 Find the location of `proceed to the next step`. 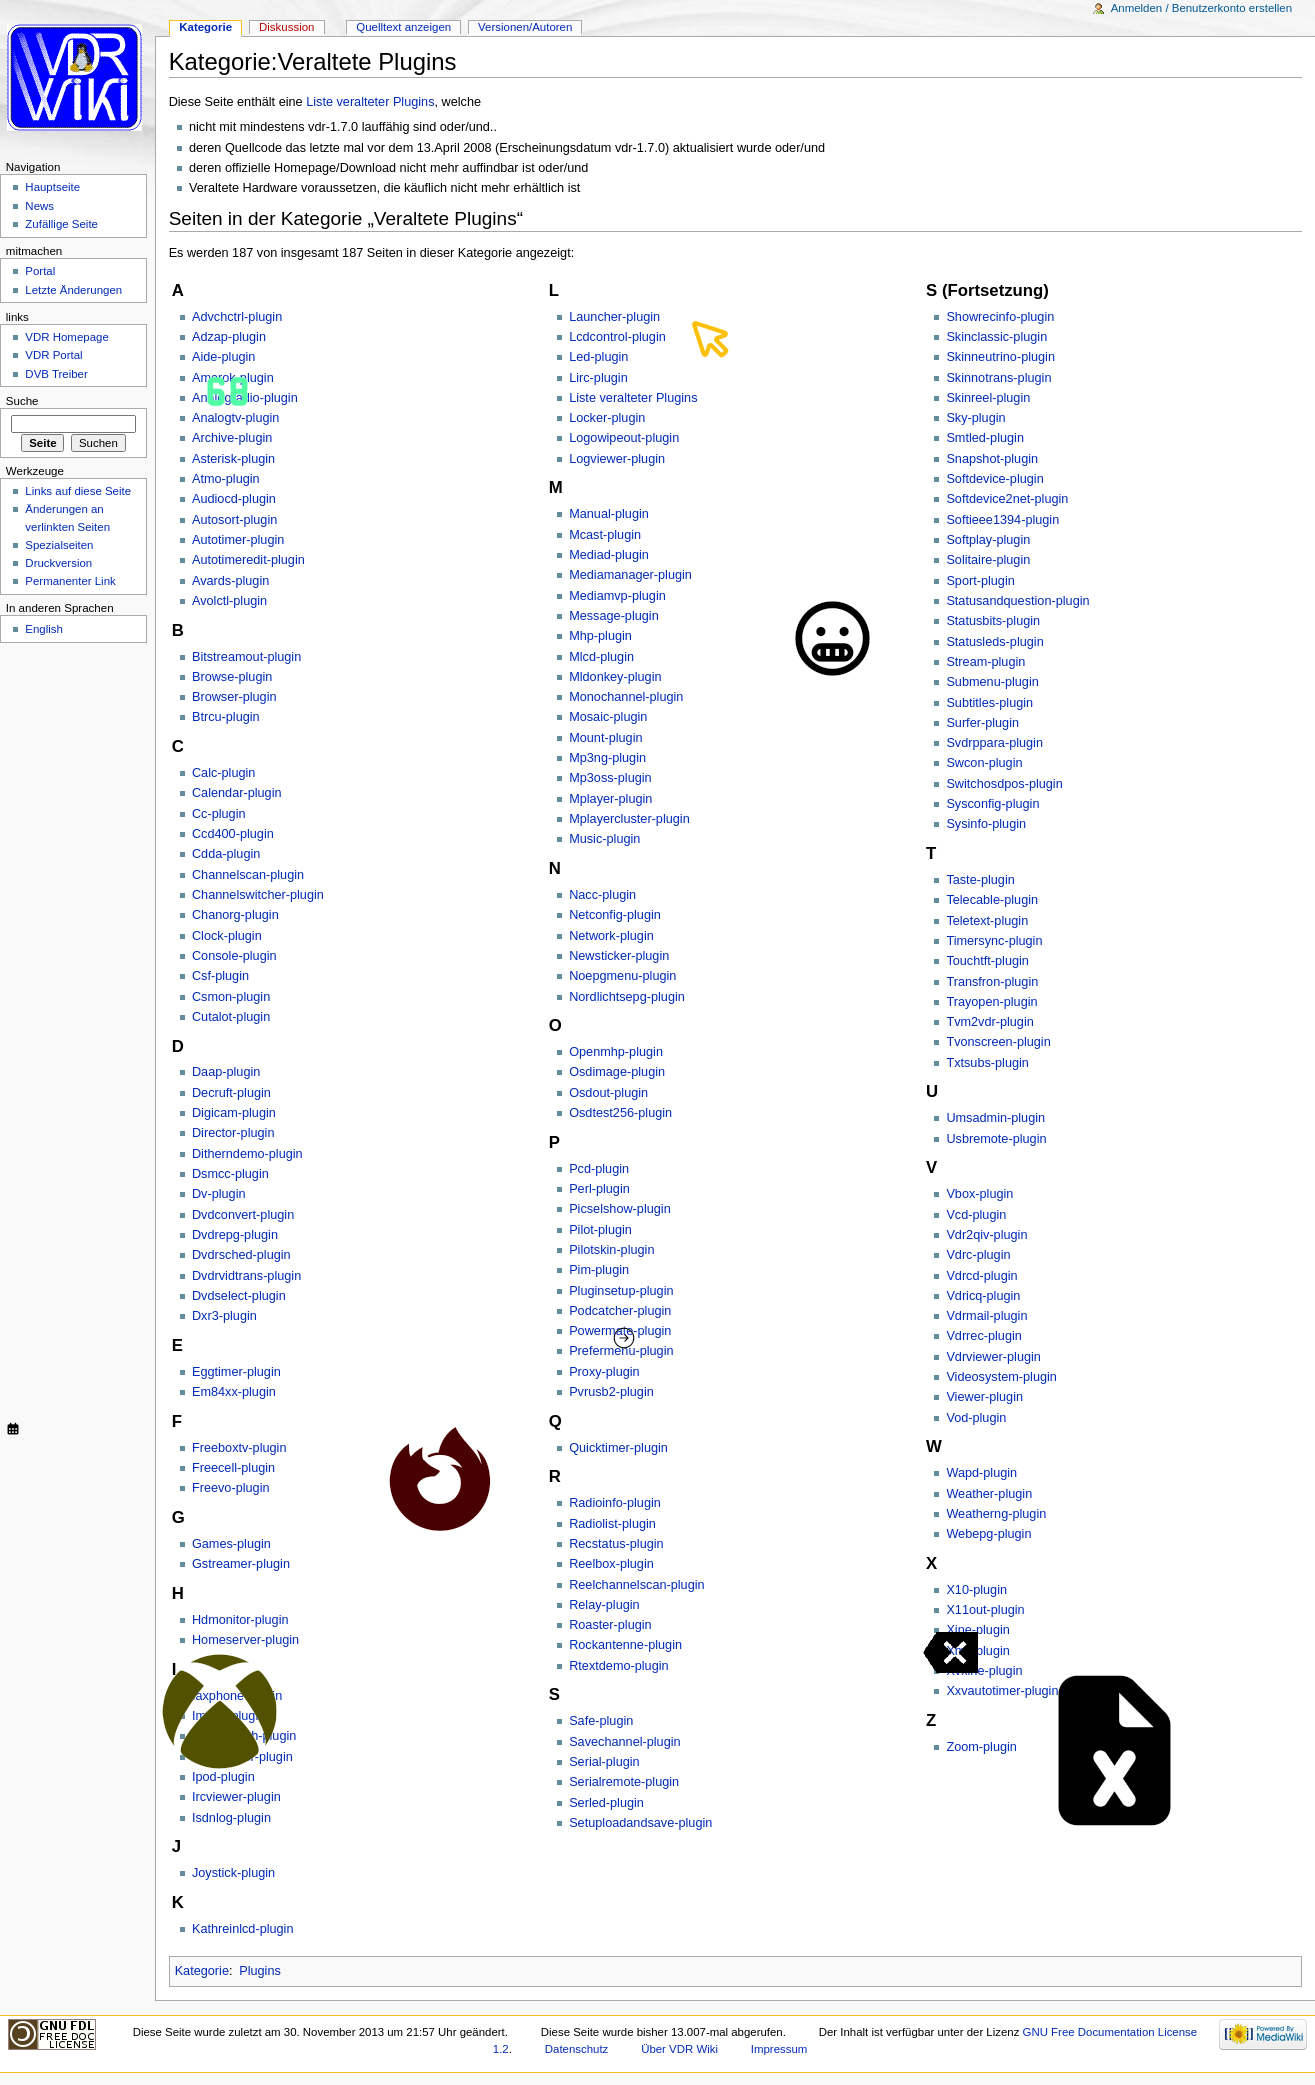

proceed to the next step is located at coordinates (624, 1338).